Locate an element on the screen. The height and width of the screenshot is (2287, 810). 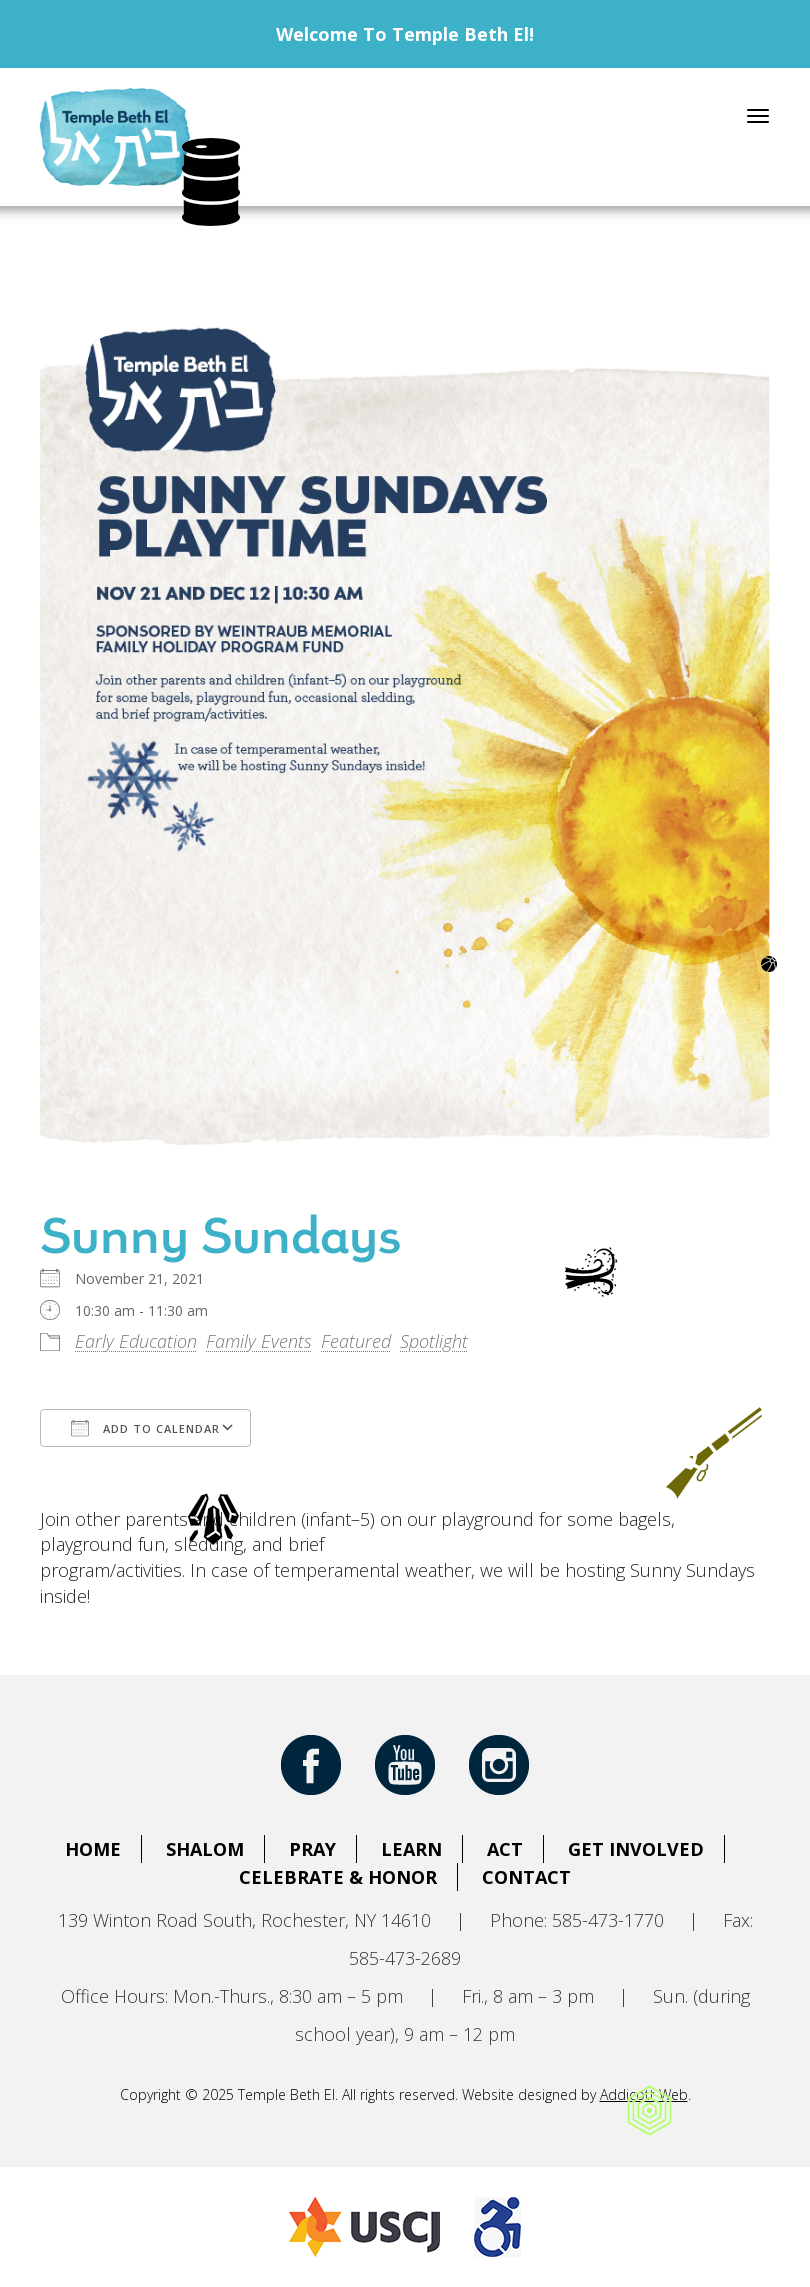
access beach or summer-themed games is located at coordinates (769, 964).